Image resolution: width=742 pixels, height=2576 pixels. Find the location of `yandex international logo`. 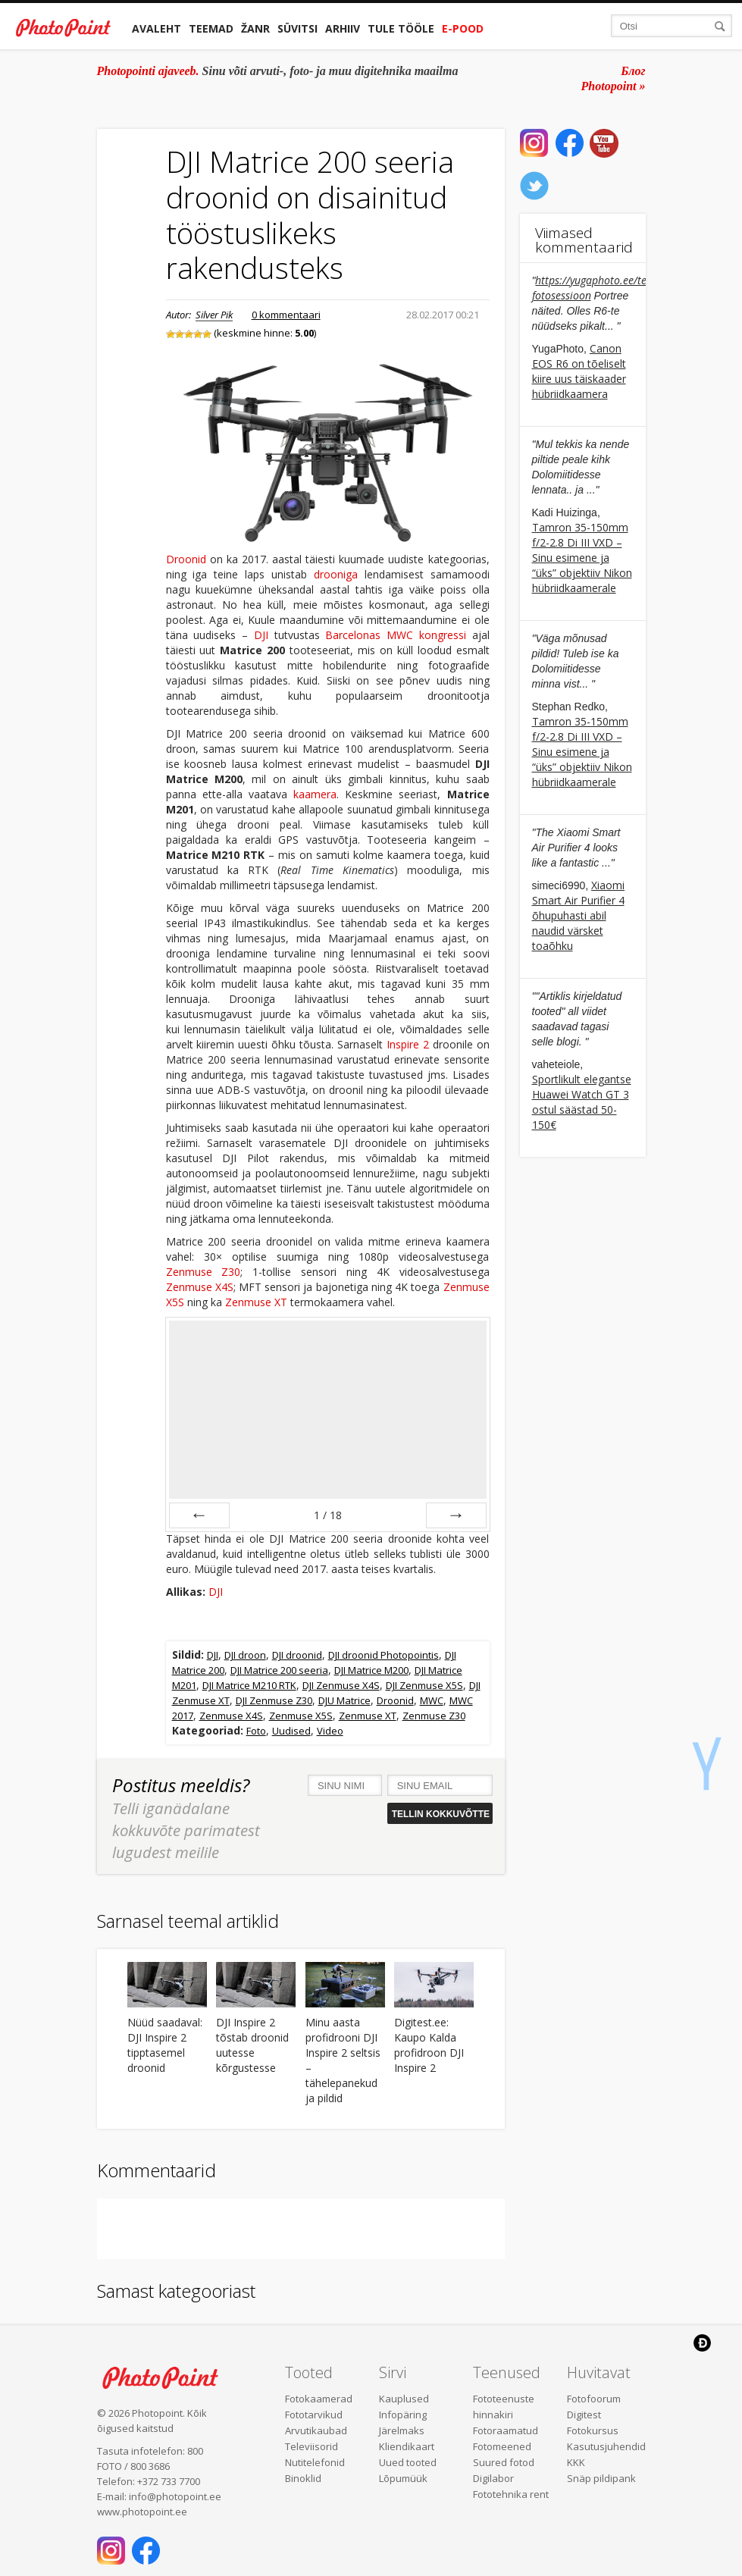

yandex international logo is located at coordinates (706, 1763).